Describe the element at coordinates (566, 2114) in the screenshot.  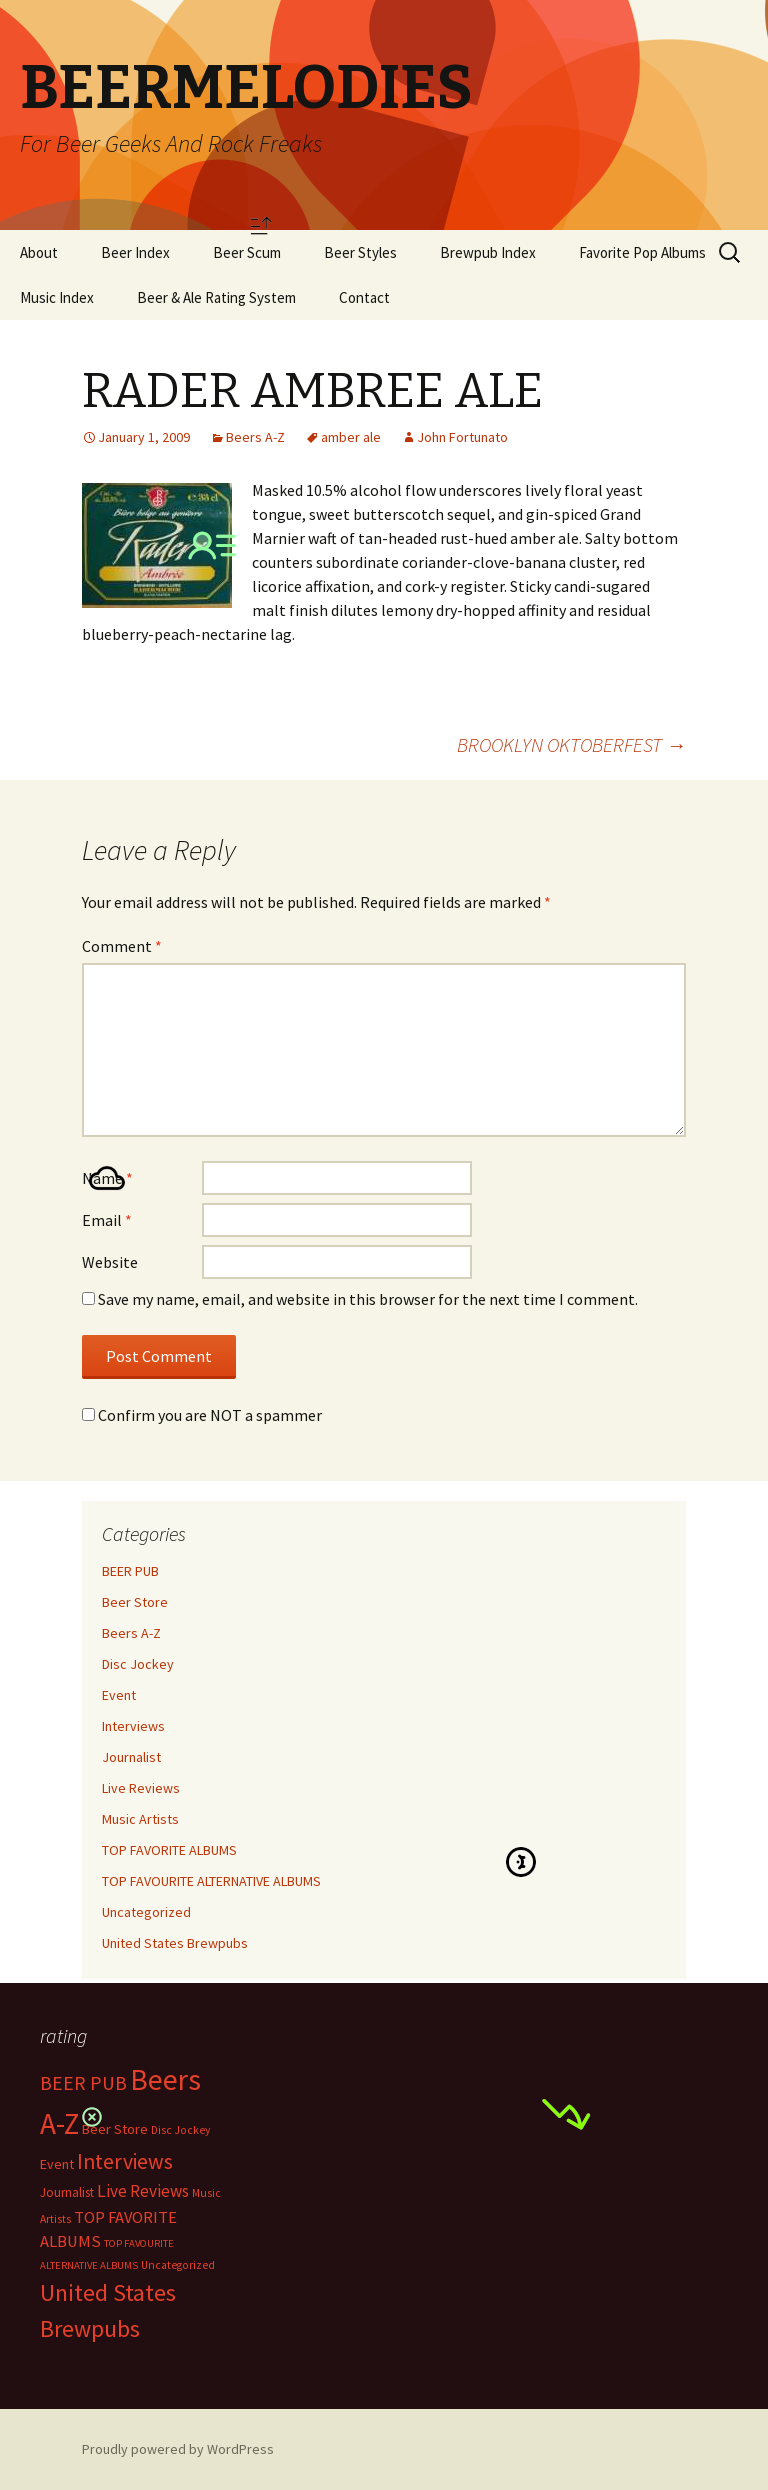
I see `indicates a downward trend or decline in data` at that location.